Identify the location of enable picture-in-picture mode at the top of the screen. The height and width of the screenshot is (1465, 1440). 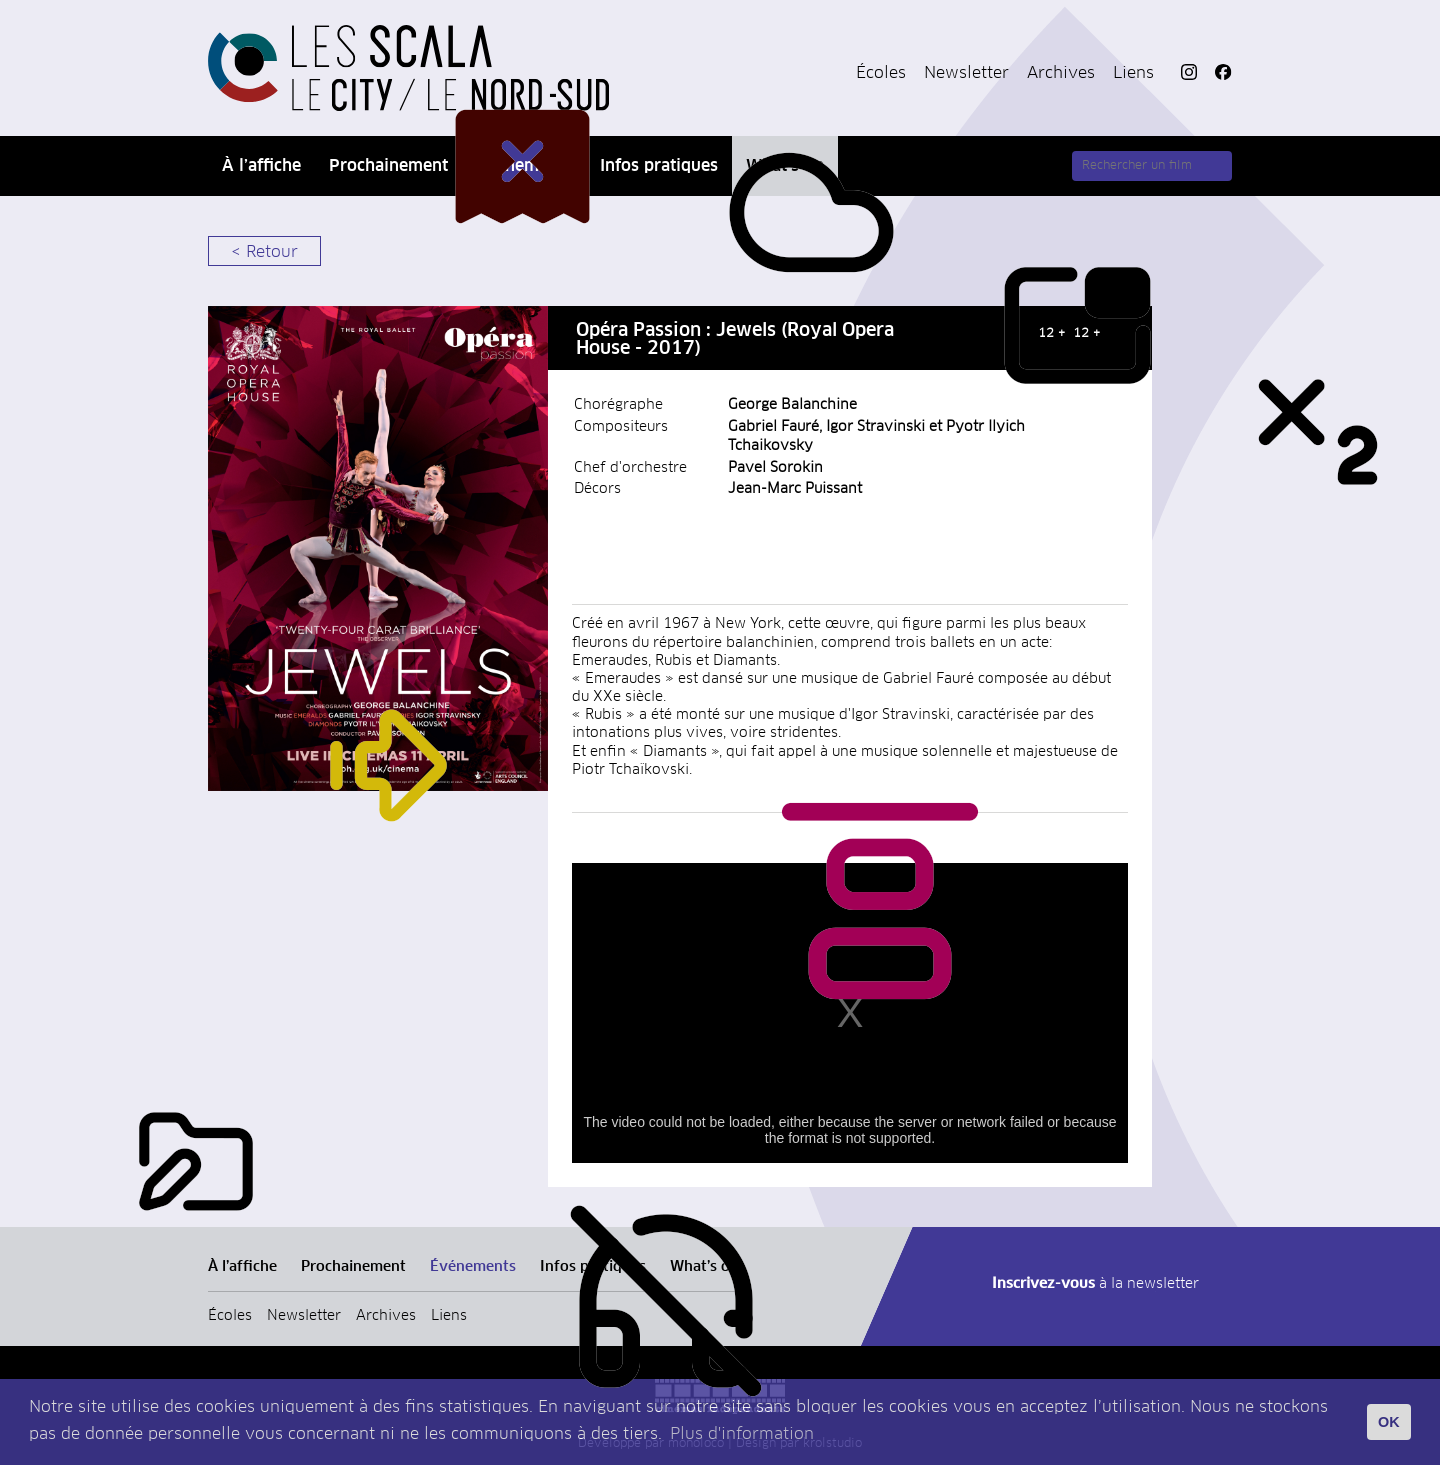
(1077, 325).